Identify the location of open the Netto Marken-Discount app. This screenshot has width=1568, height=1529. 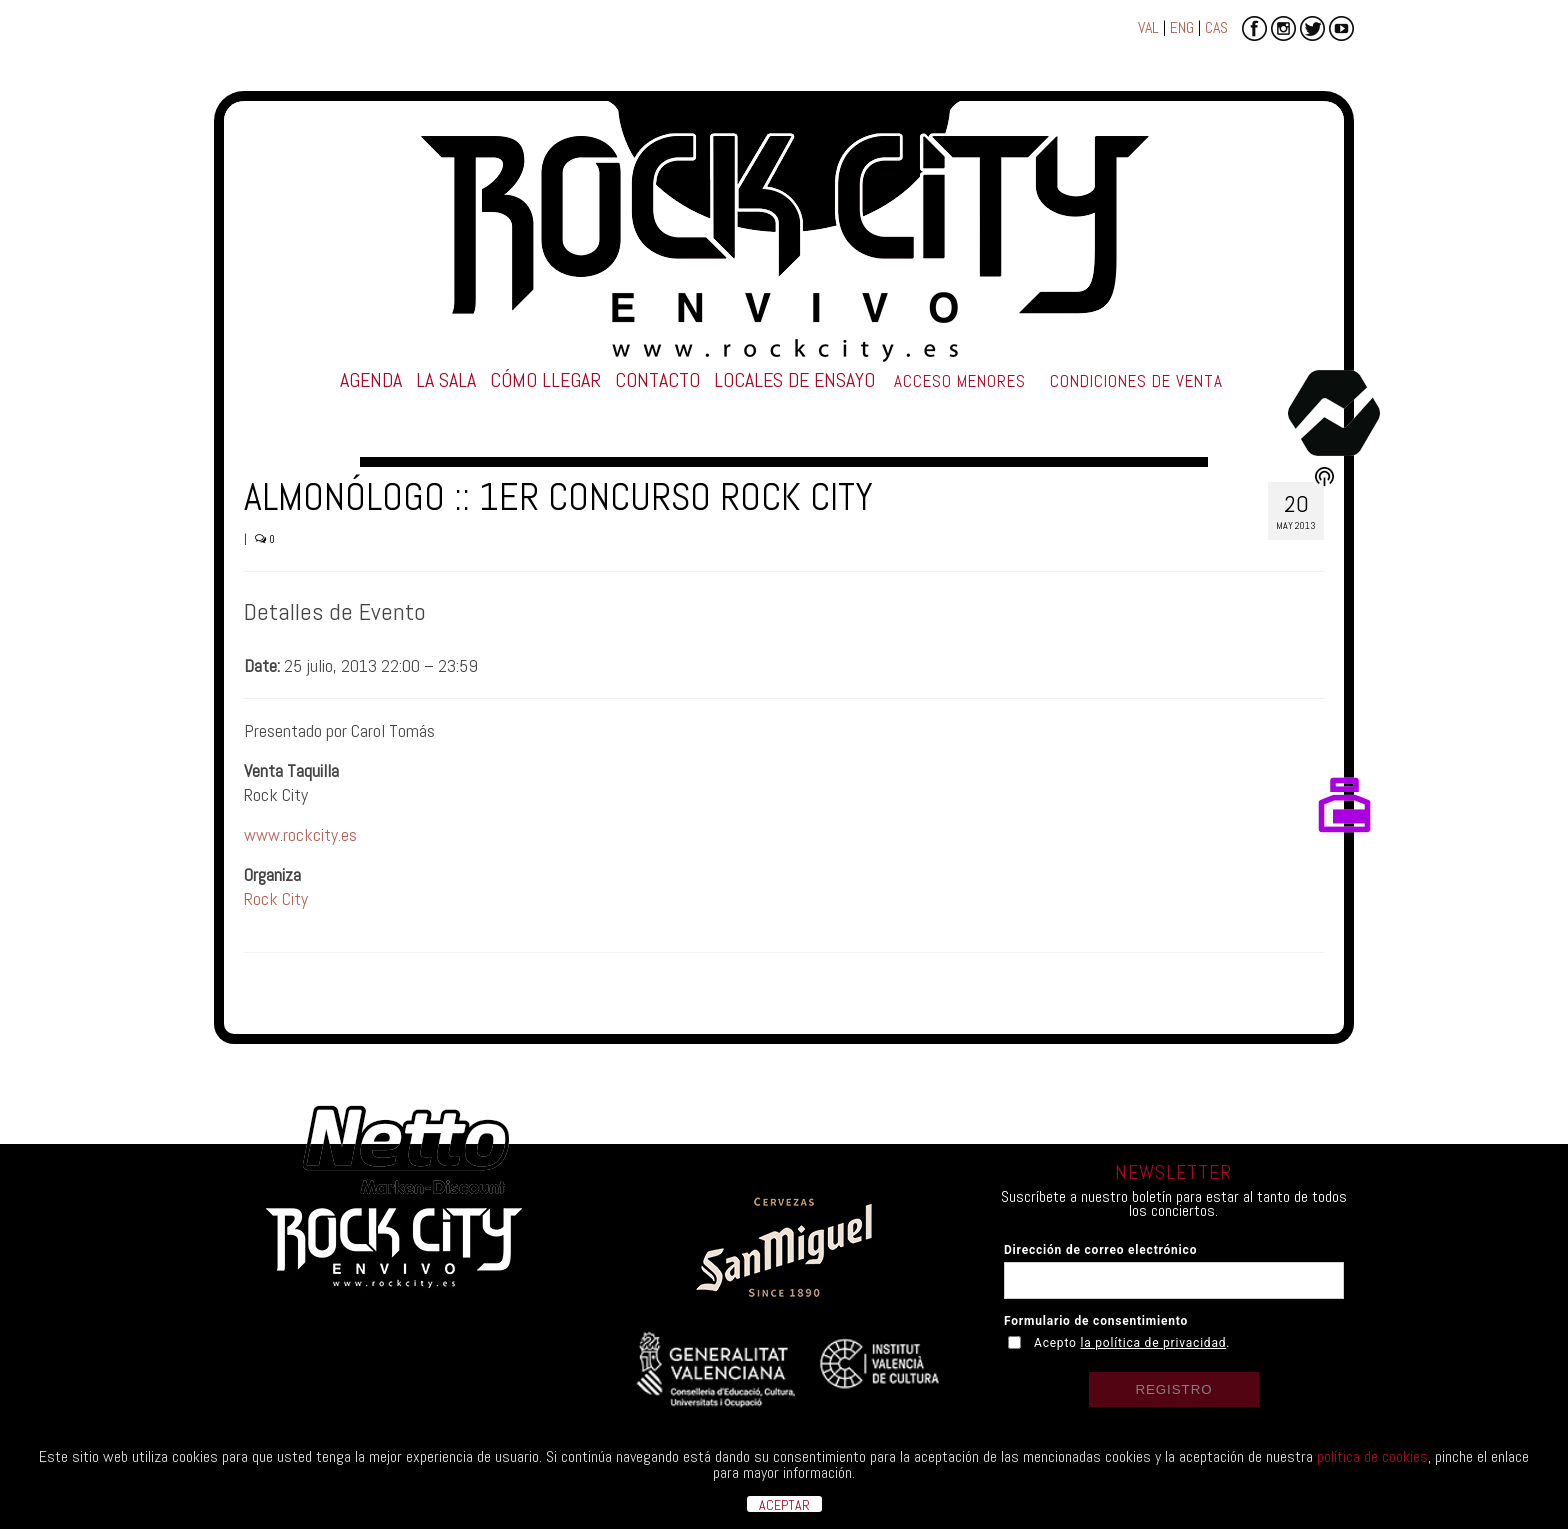
(406, 1150).